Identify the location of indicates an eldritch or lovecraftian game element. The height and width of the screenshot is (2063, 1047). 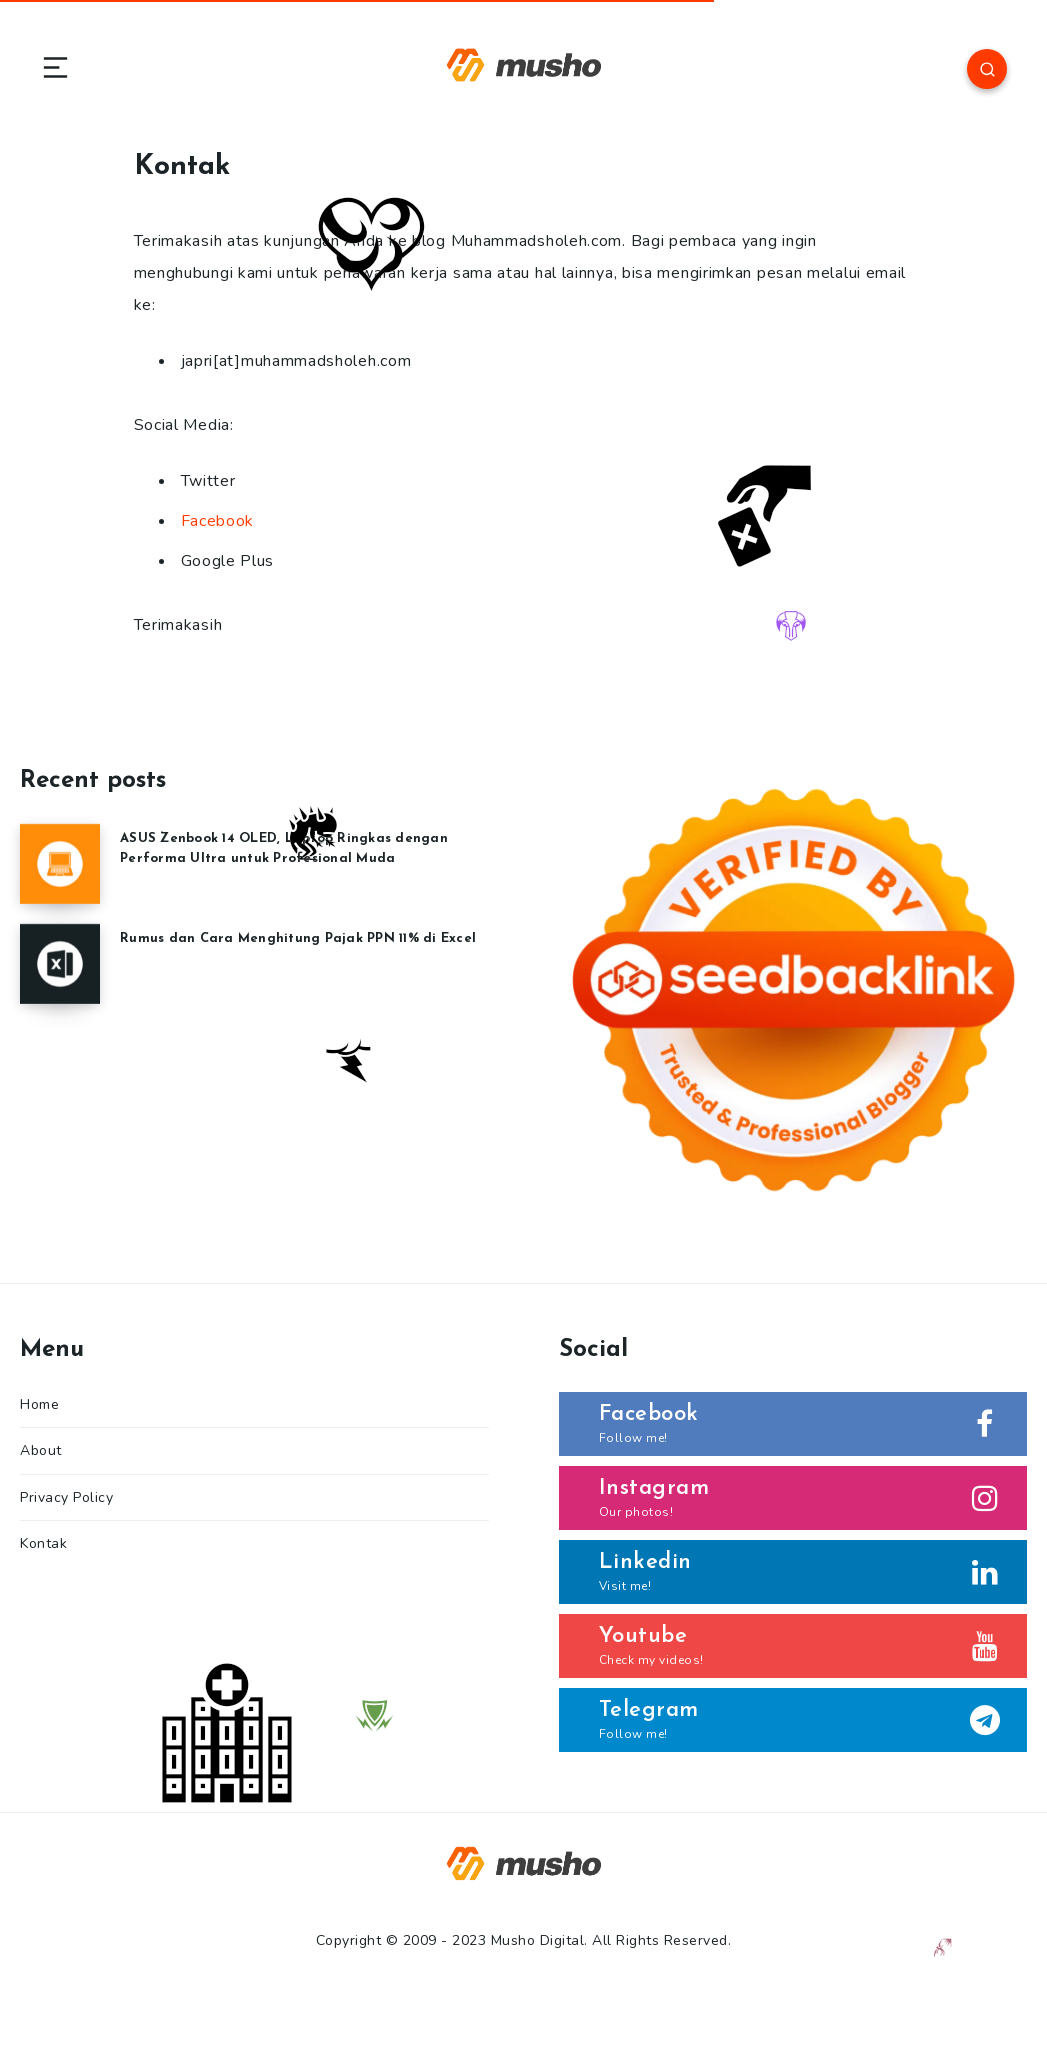
(371, 241).